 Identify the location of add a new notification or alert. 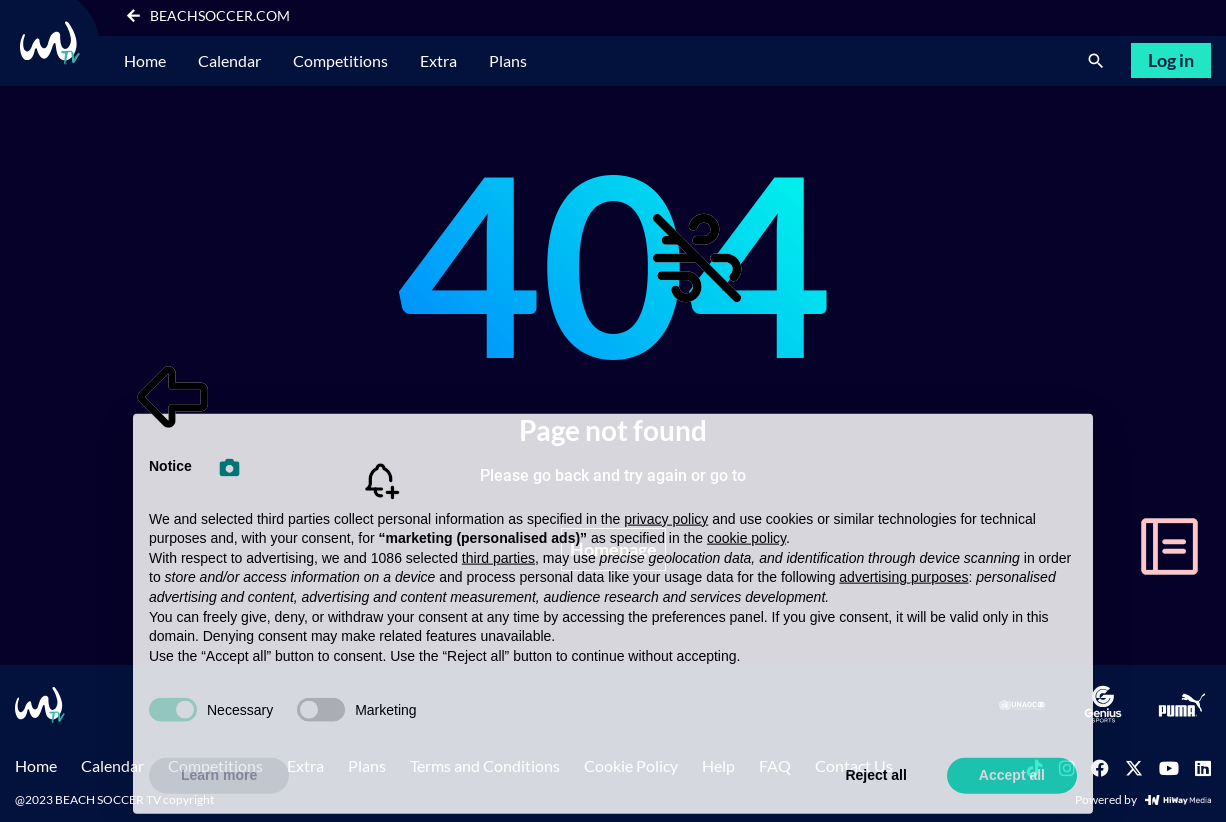
(380, 480).